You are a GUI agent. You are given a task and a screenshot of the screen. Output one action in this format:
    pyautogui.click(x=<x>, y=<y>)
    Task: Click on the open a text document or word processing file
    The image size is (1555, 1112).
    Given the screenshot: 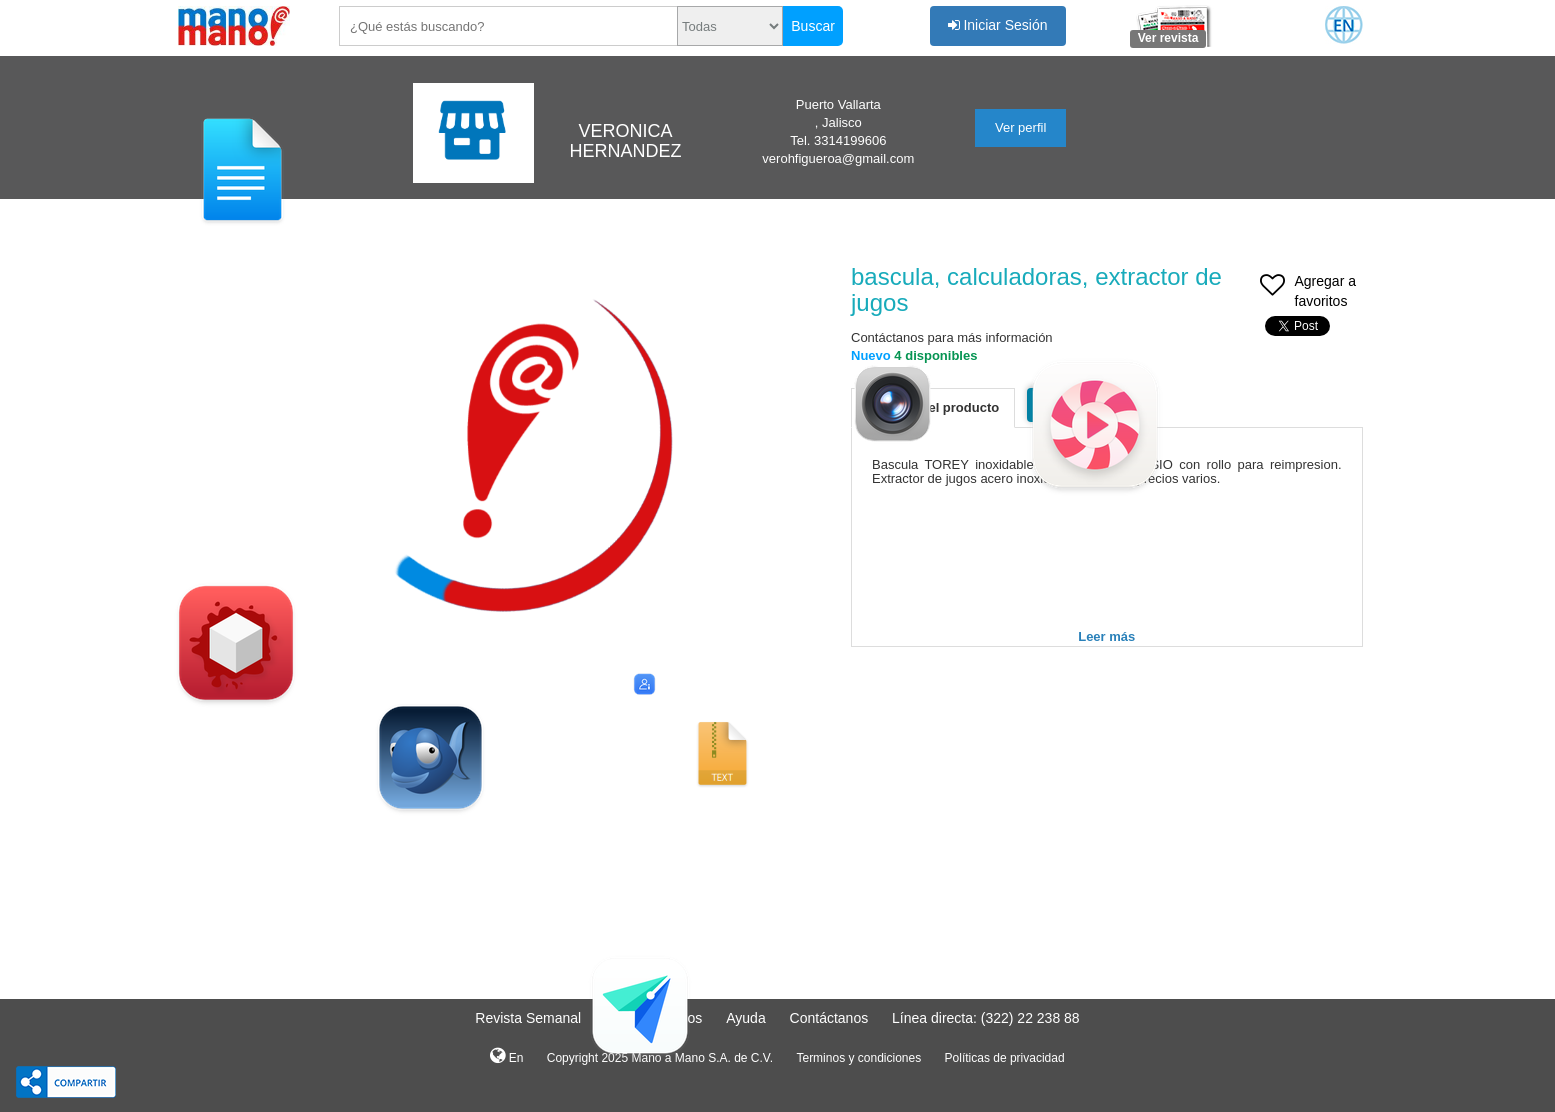 What is the action you would take?
    pyautogui.click(x=242, y=171)
    